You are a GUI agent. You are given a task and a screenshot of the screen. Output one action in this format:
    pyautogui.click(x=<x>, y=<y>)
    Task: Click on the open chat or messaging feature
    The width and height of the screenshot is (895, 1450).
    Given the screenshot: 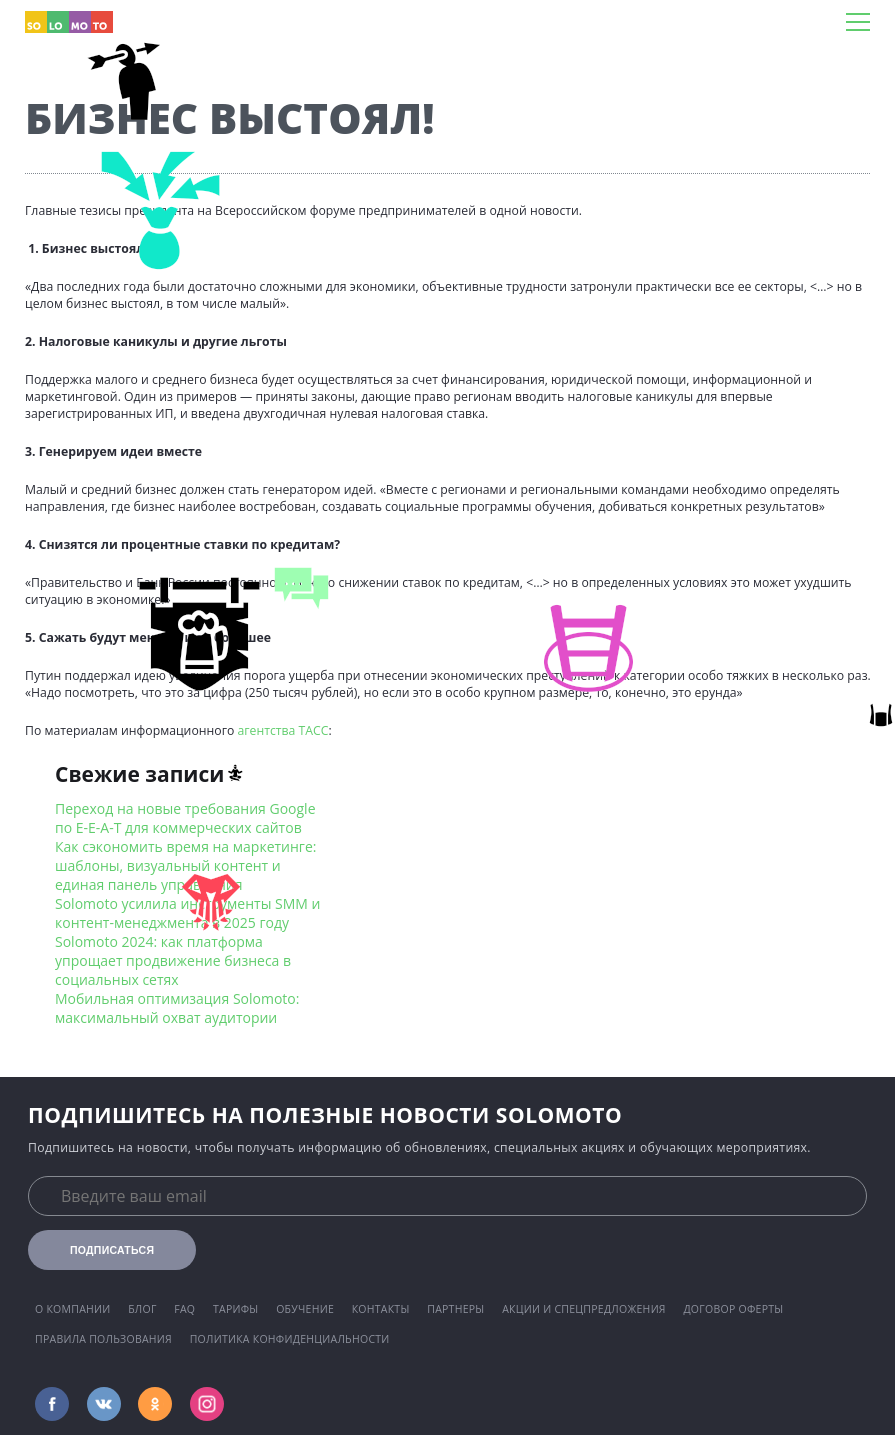 What is the action you would take?
    pyautogui.click(x=301, y=588)
    